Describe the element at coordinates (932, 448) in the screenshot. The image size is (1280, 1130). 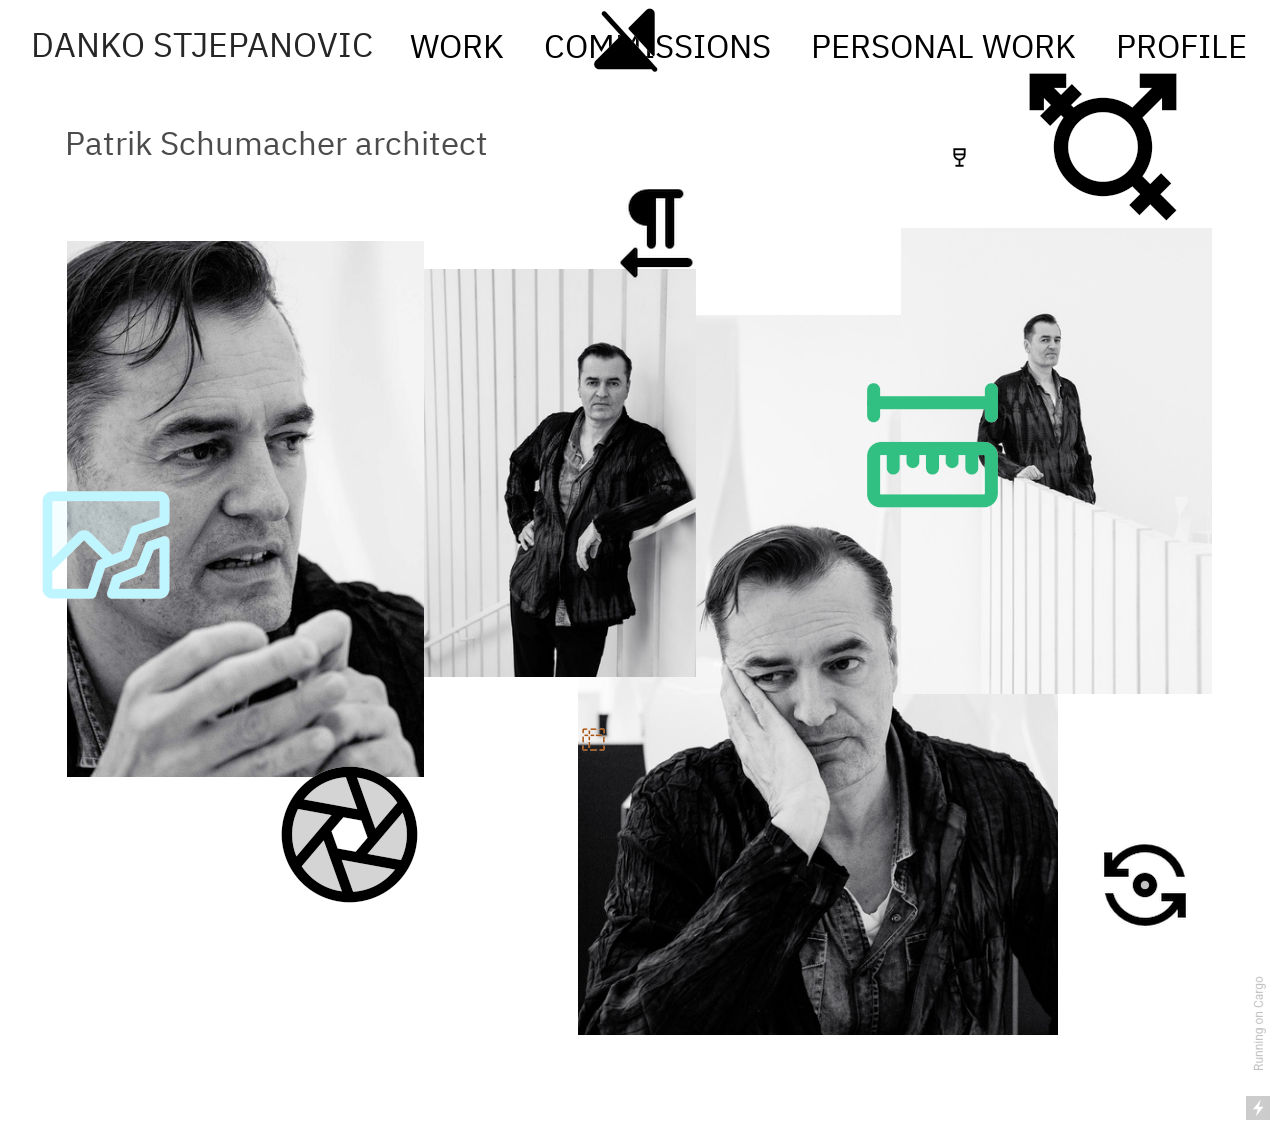
I see `access measurement tools` at that location.